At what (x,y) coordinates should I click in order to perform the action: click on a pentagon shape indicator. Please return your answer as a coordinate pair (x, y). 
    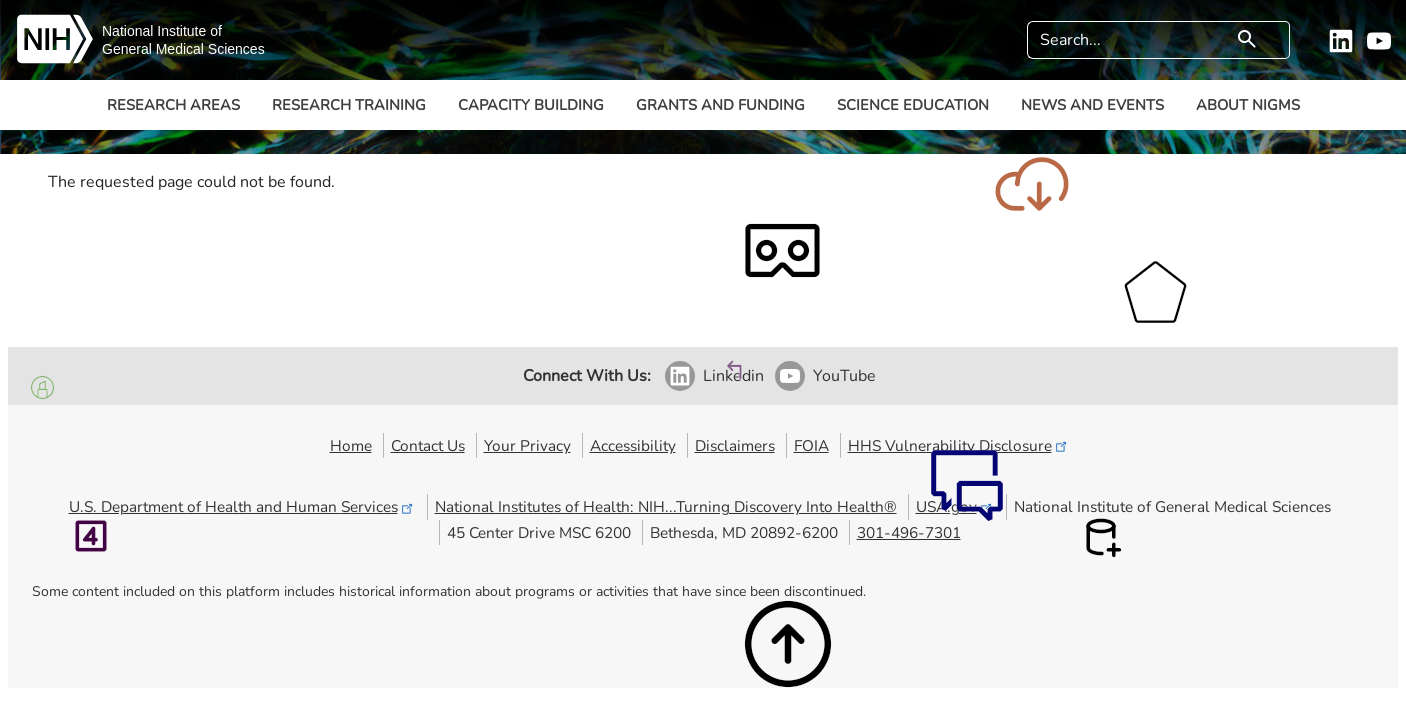
    Looking at the image, I should click on (1155, 294).